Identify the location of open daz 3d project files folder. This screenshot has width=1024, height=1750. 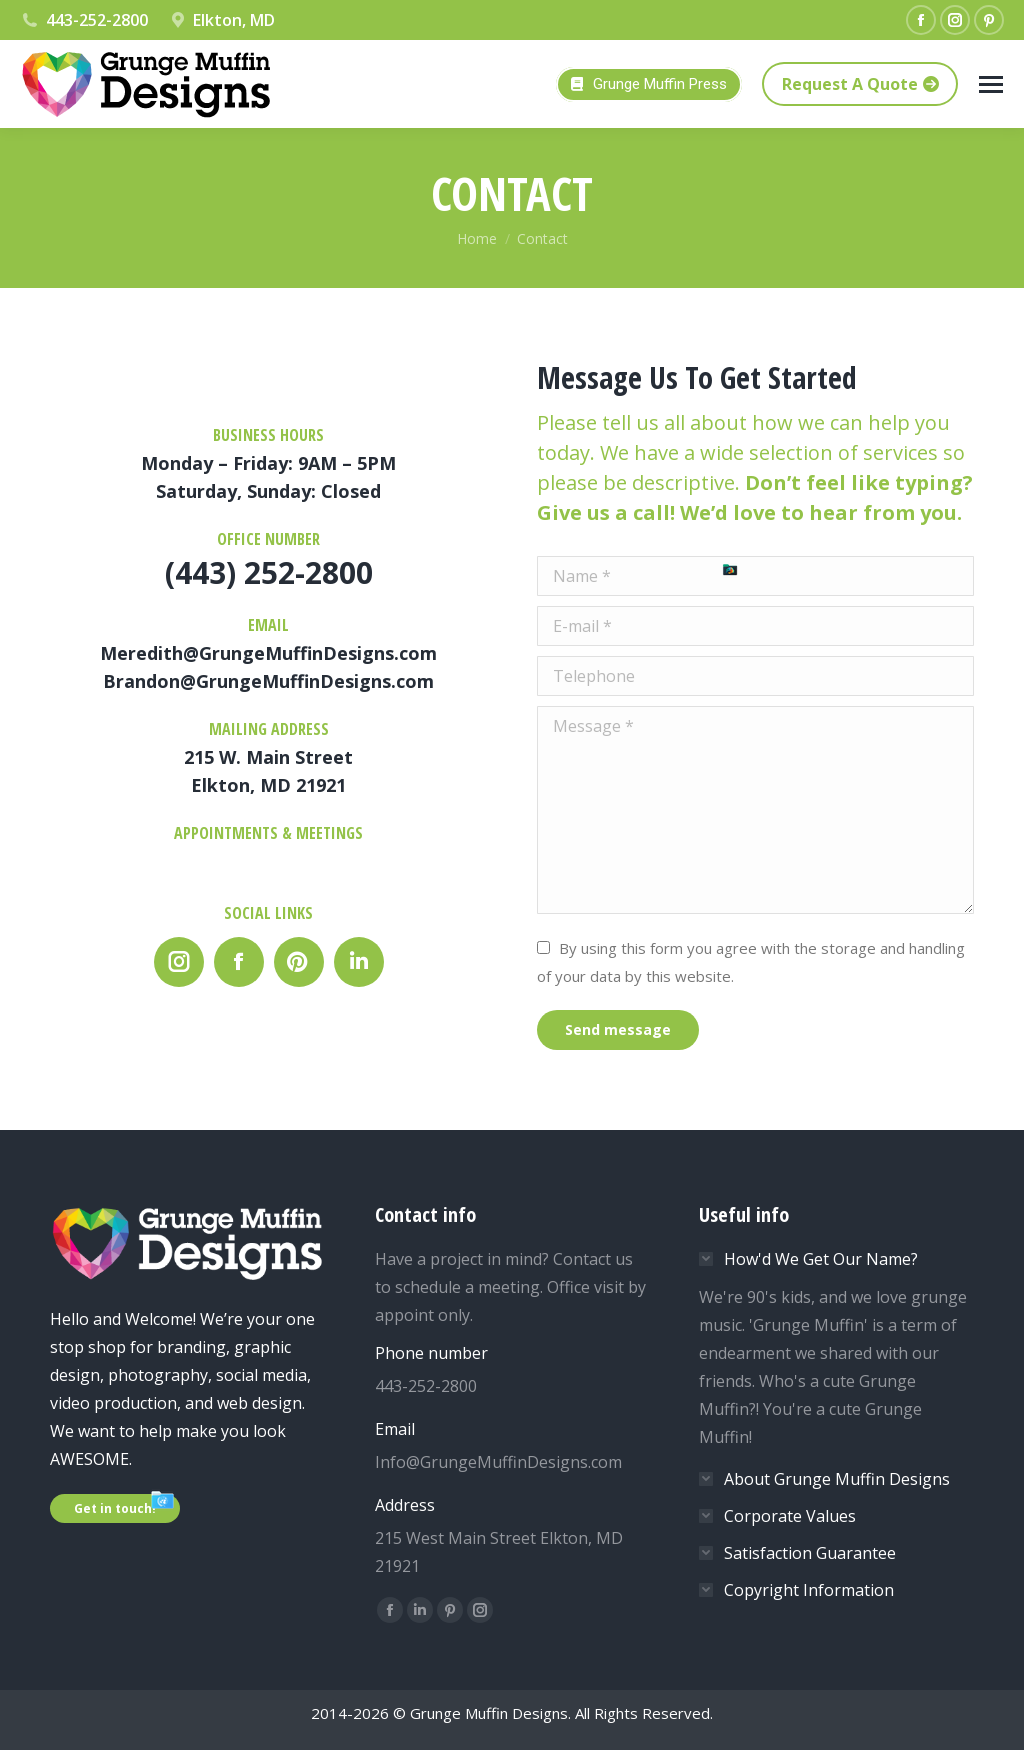
(730, 570).